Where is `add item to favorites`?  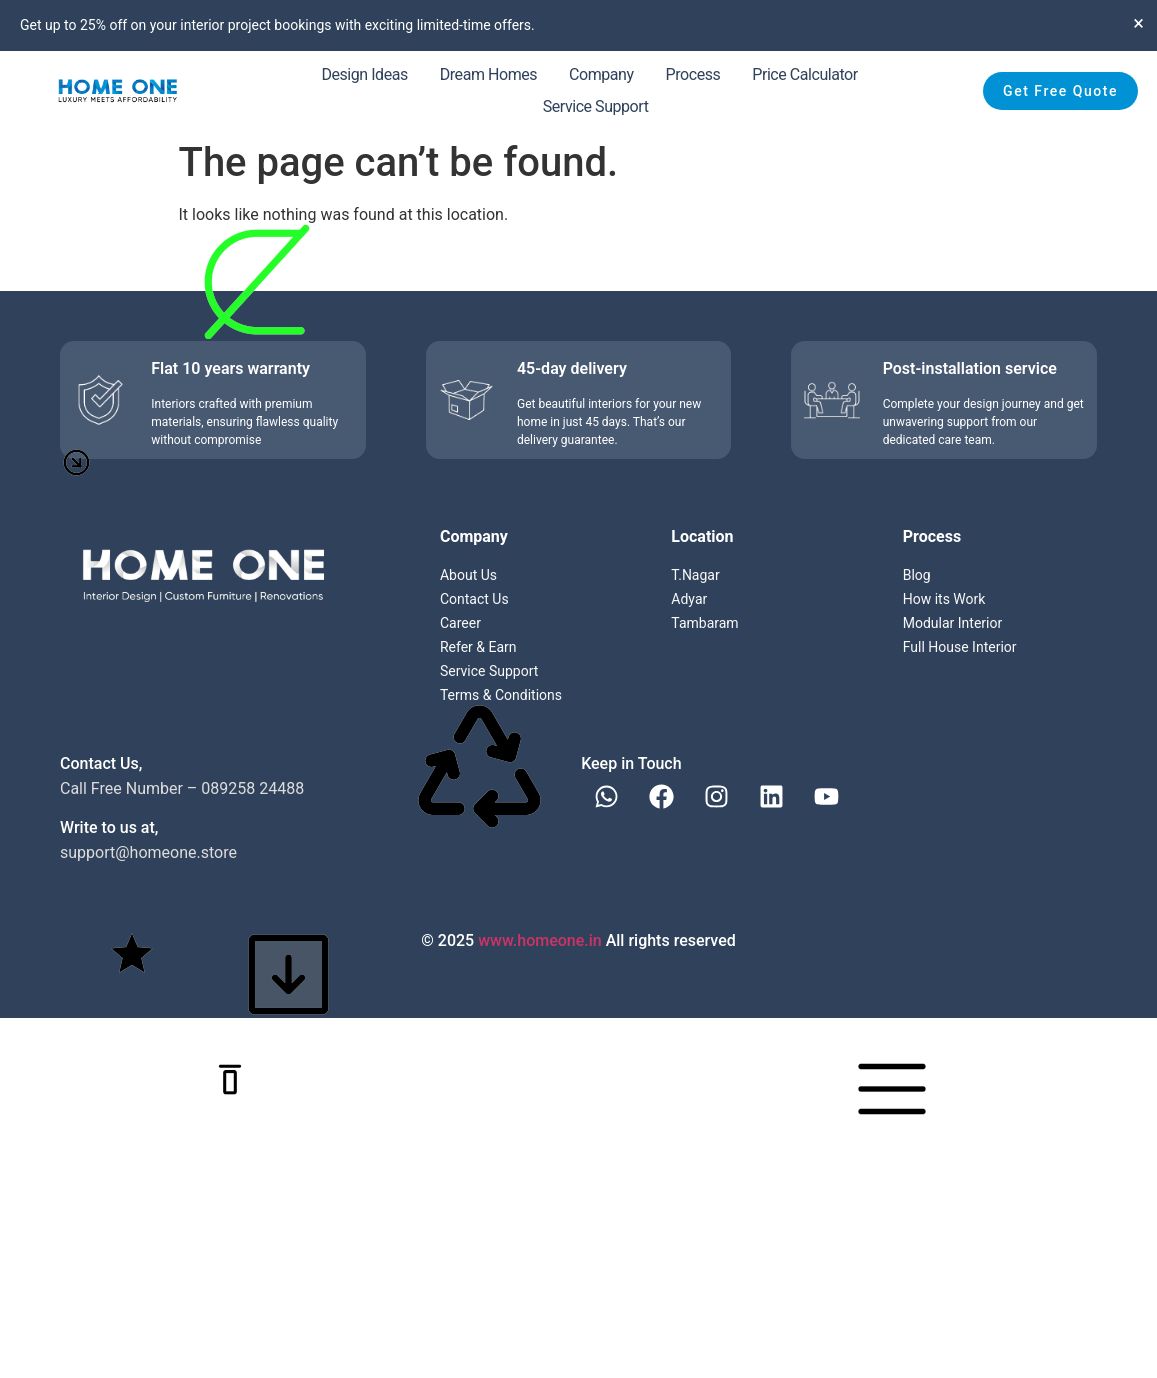 add item to favorites is located at coordinates (132, 954).